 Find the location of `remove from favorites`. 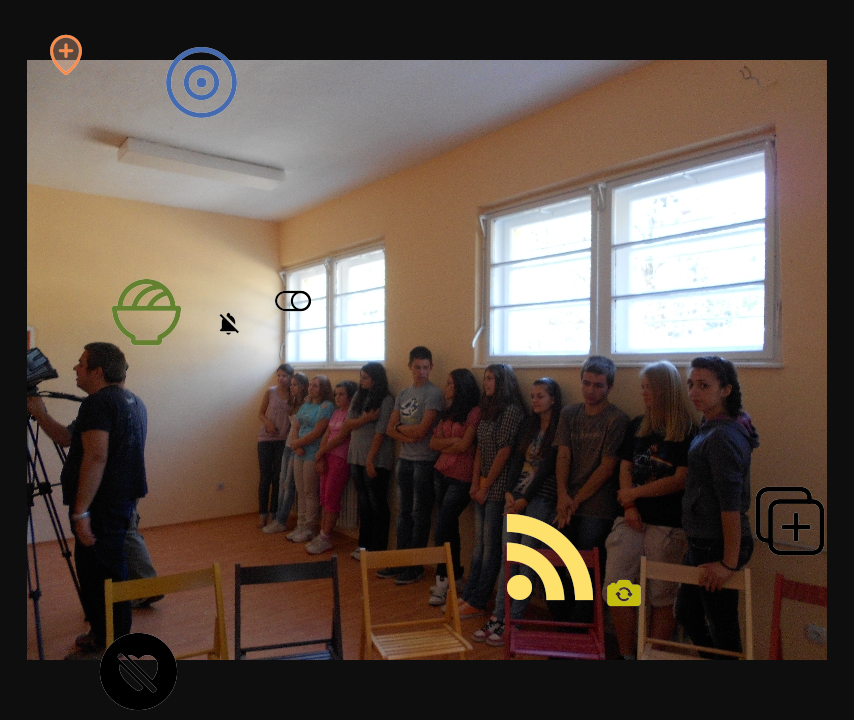

remove from favorites is located at coordinates (138, 671).